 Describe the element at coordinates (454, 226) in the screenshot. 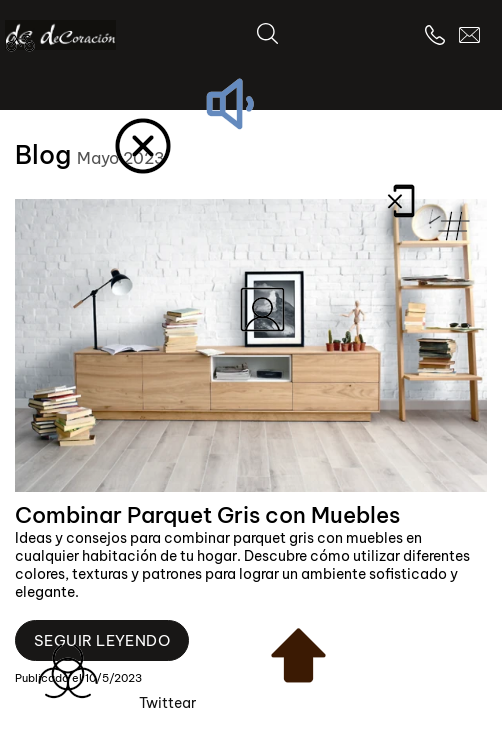

I see `view or browse hashtags` at that location.